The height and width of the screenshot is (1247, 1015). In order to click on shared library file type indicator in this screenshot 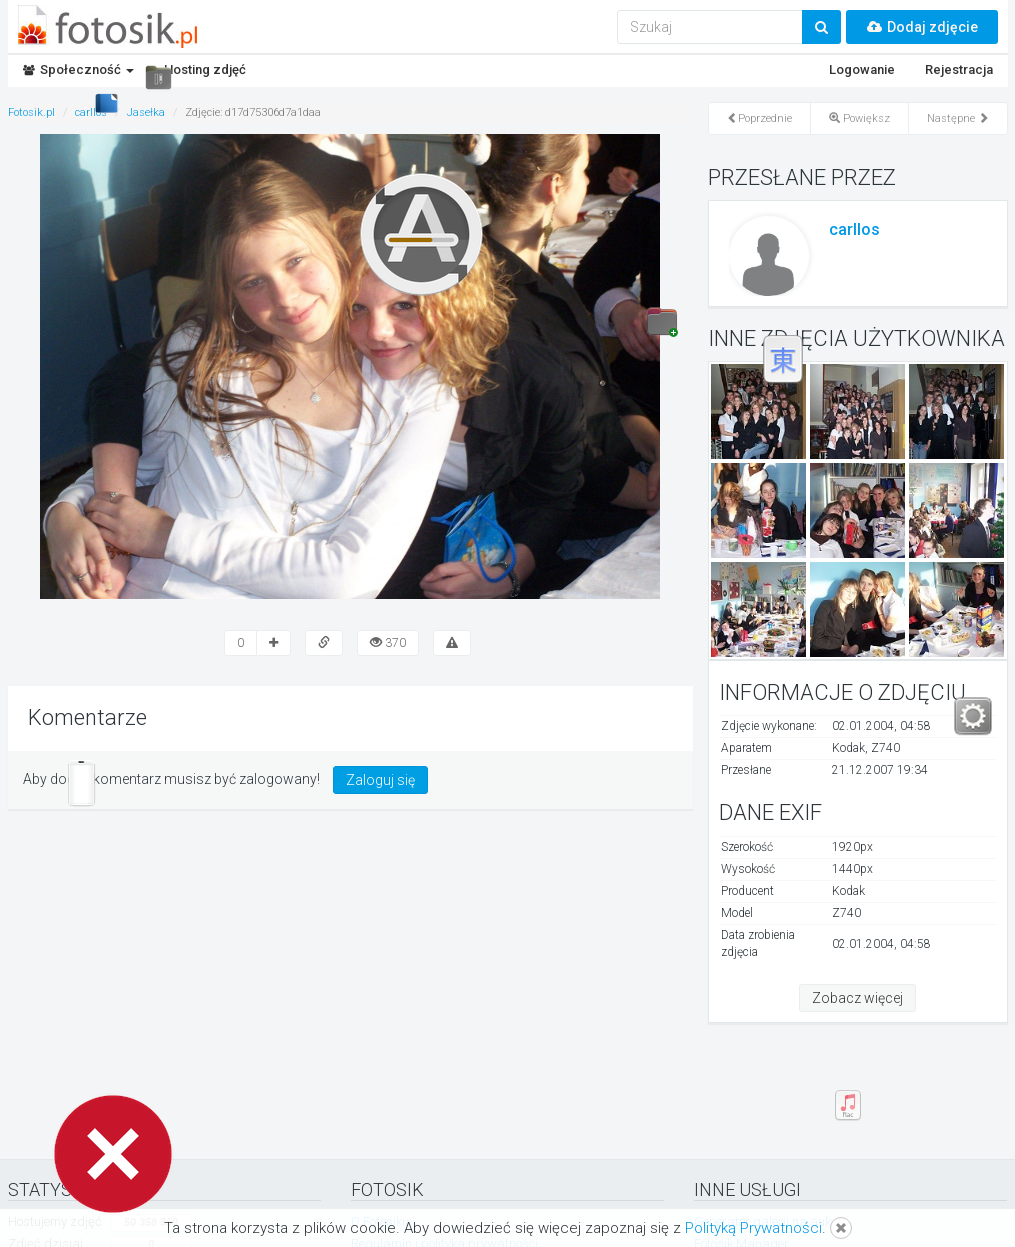, I will do `click(973, 716)`.